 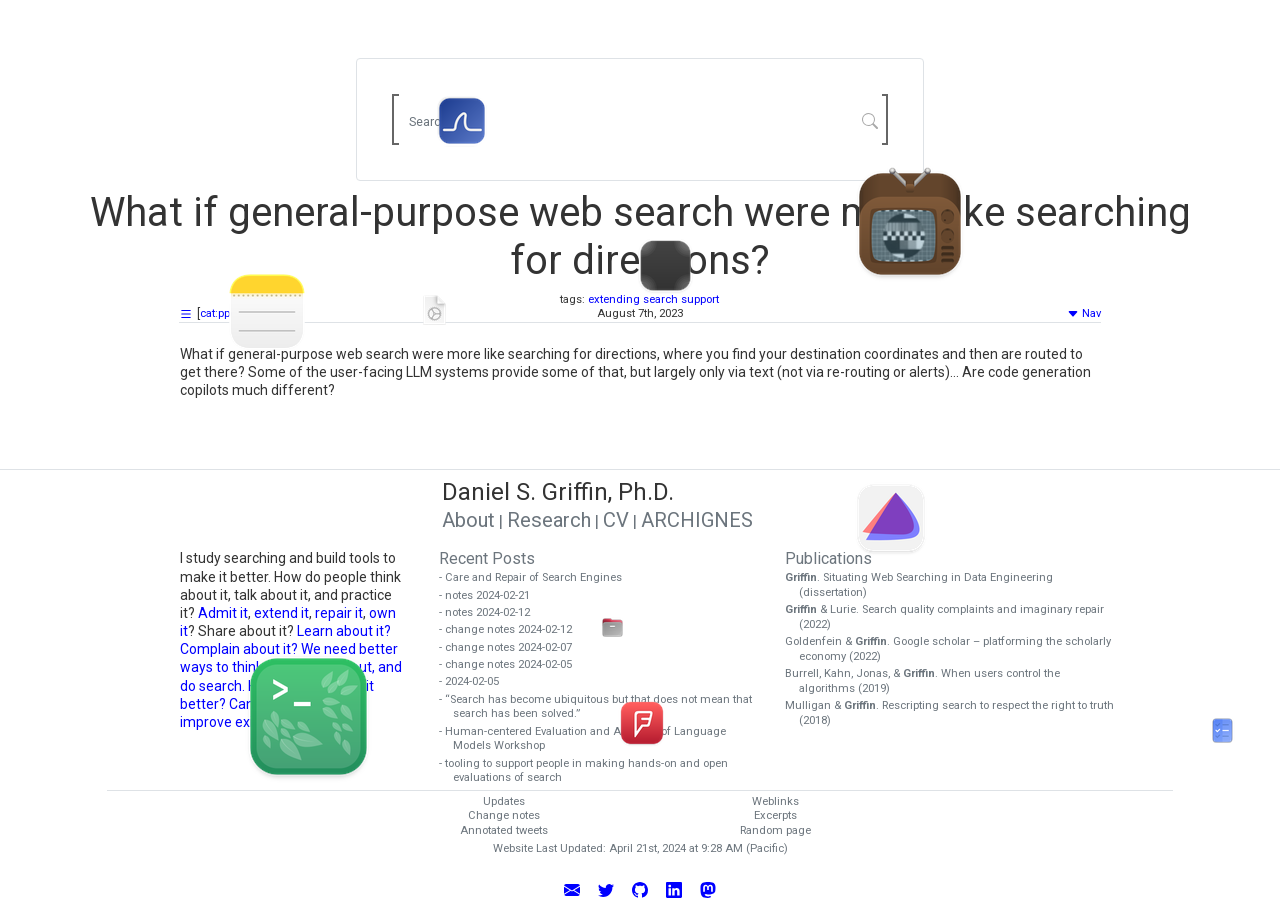 I want to click on open file manager application, so click(x=612, y=627).